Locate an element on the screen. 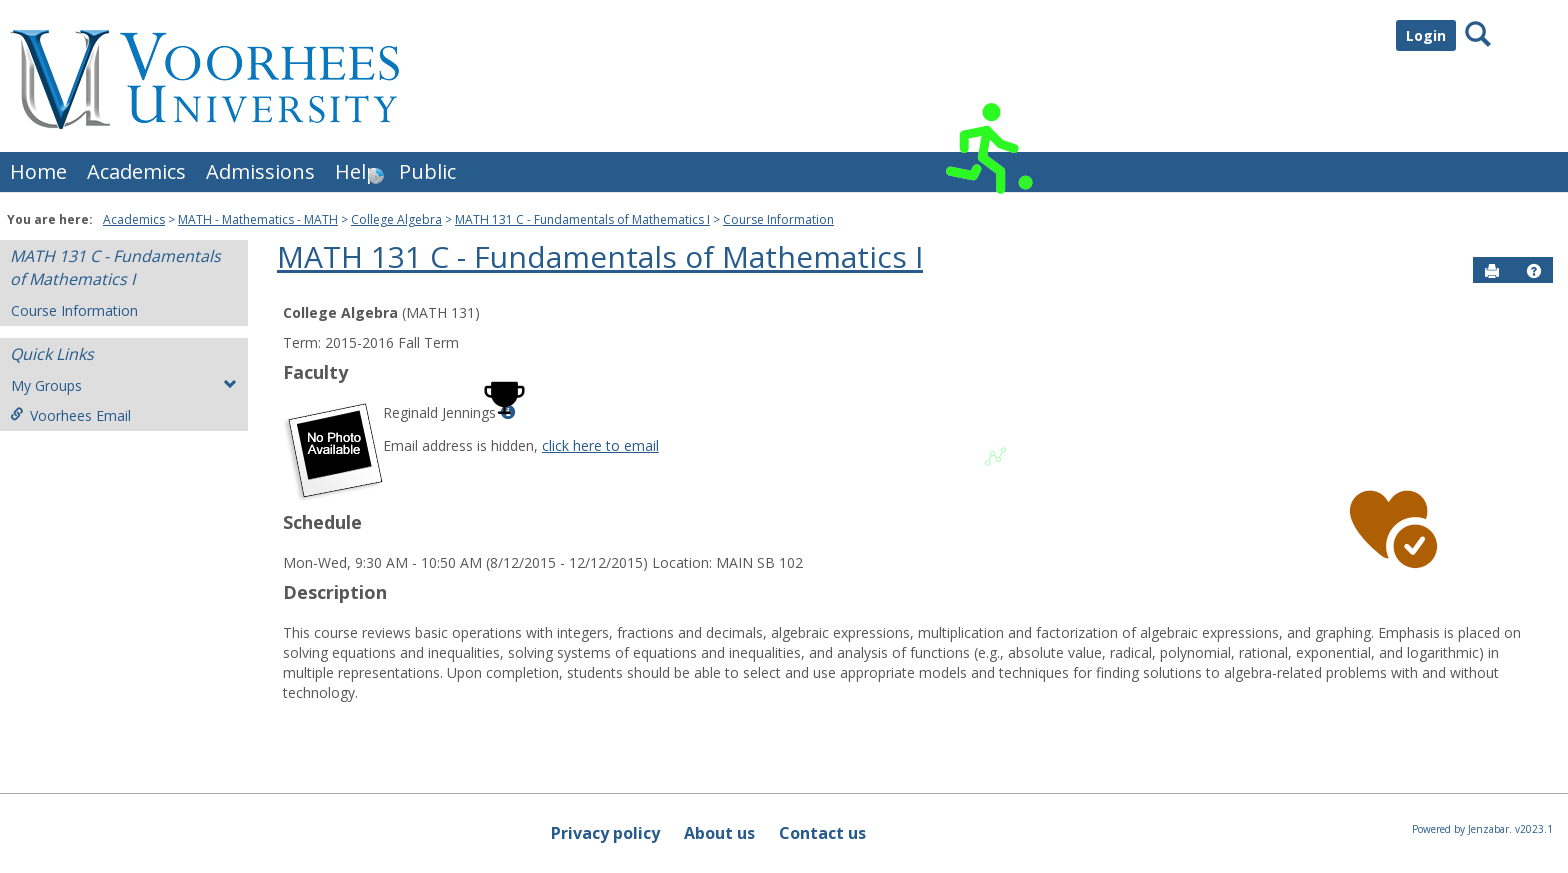 This screenshot has width=1568, height=873. view connected data points or nodes is located at coordinates (995, 456).